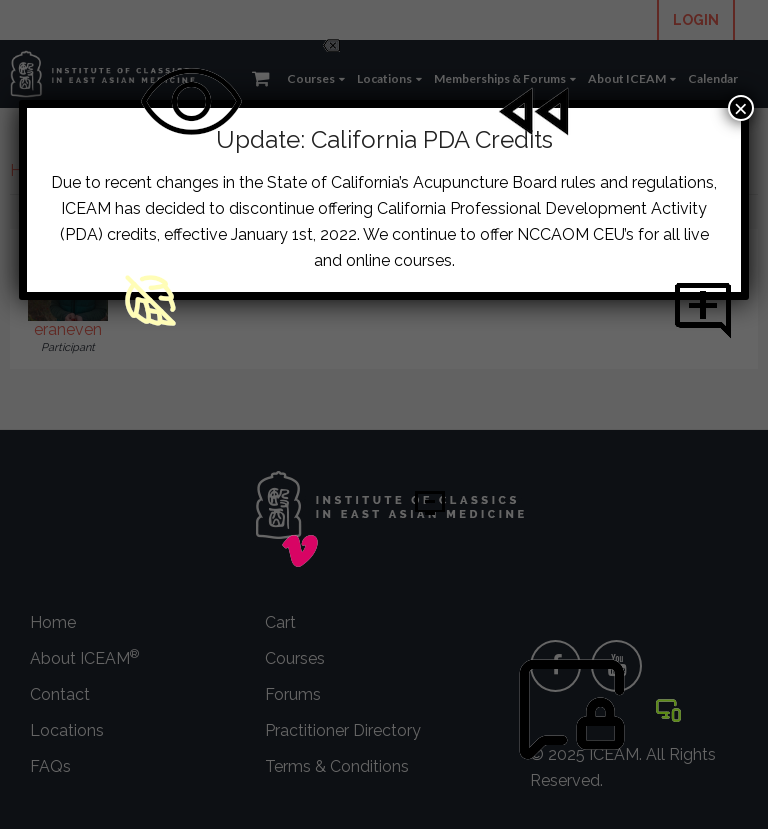  I want to click on switch between desktop and mobile view, so click(668, 709).